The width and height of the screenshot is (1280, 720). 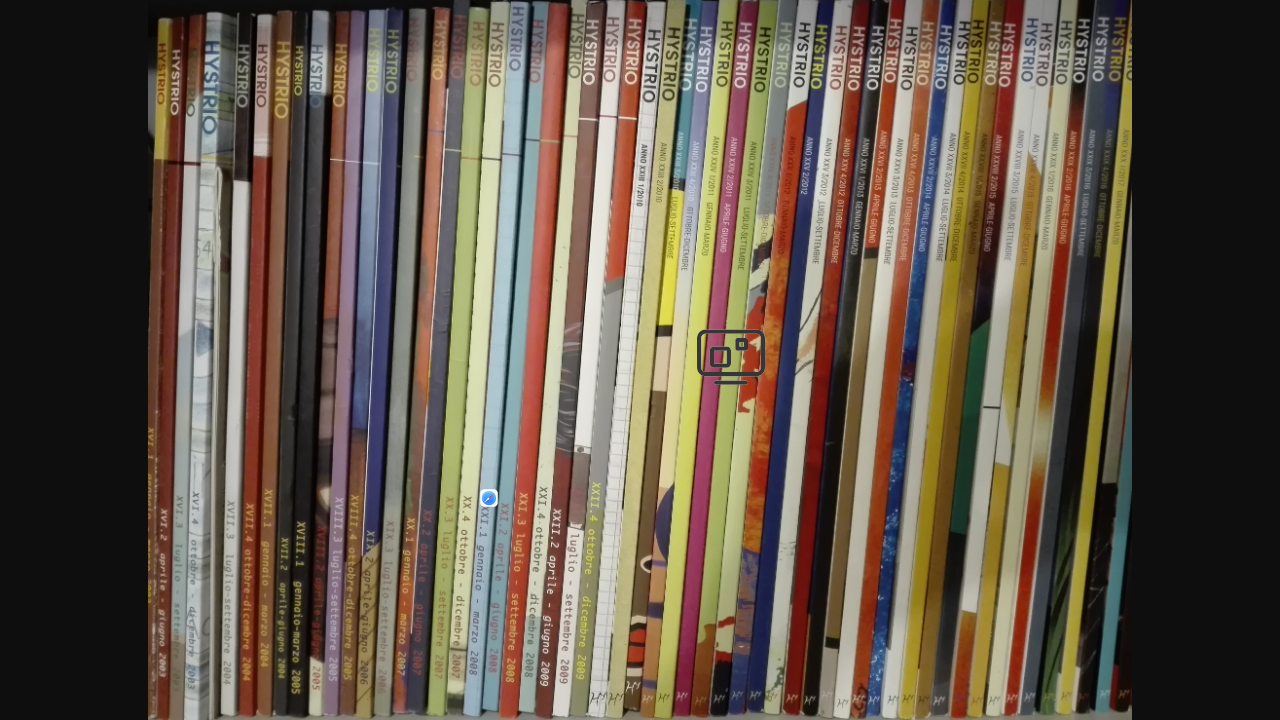 I want to click on access remote desktop settings, so click(x=731, y=355).